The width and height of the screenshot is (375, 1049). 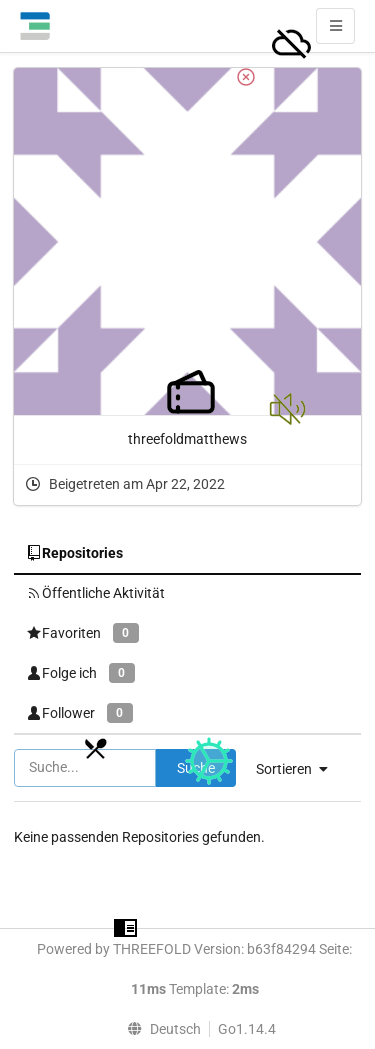 I want to click on mute audio or sound, so click(x=287, y=409).